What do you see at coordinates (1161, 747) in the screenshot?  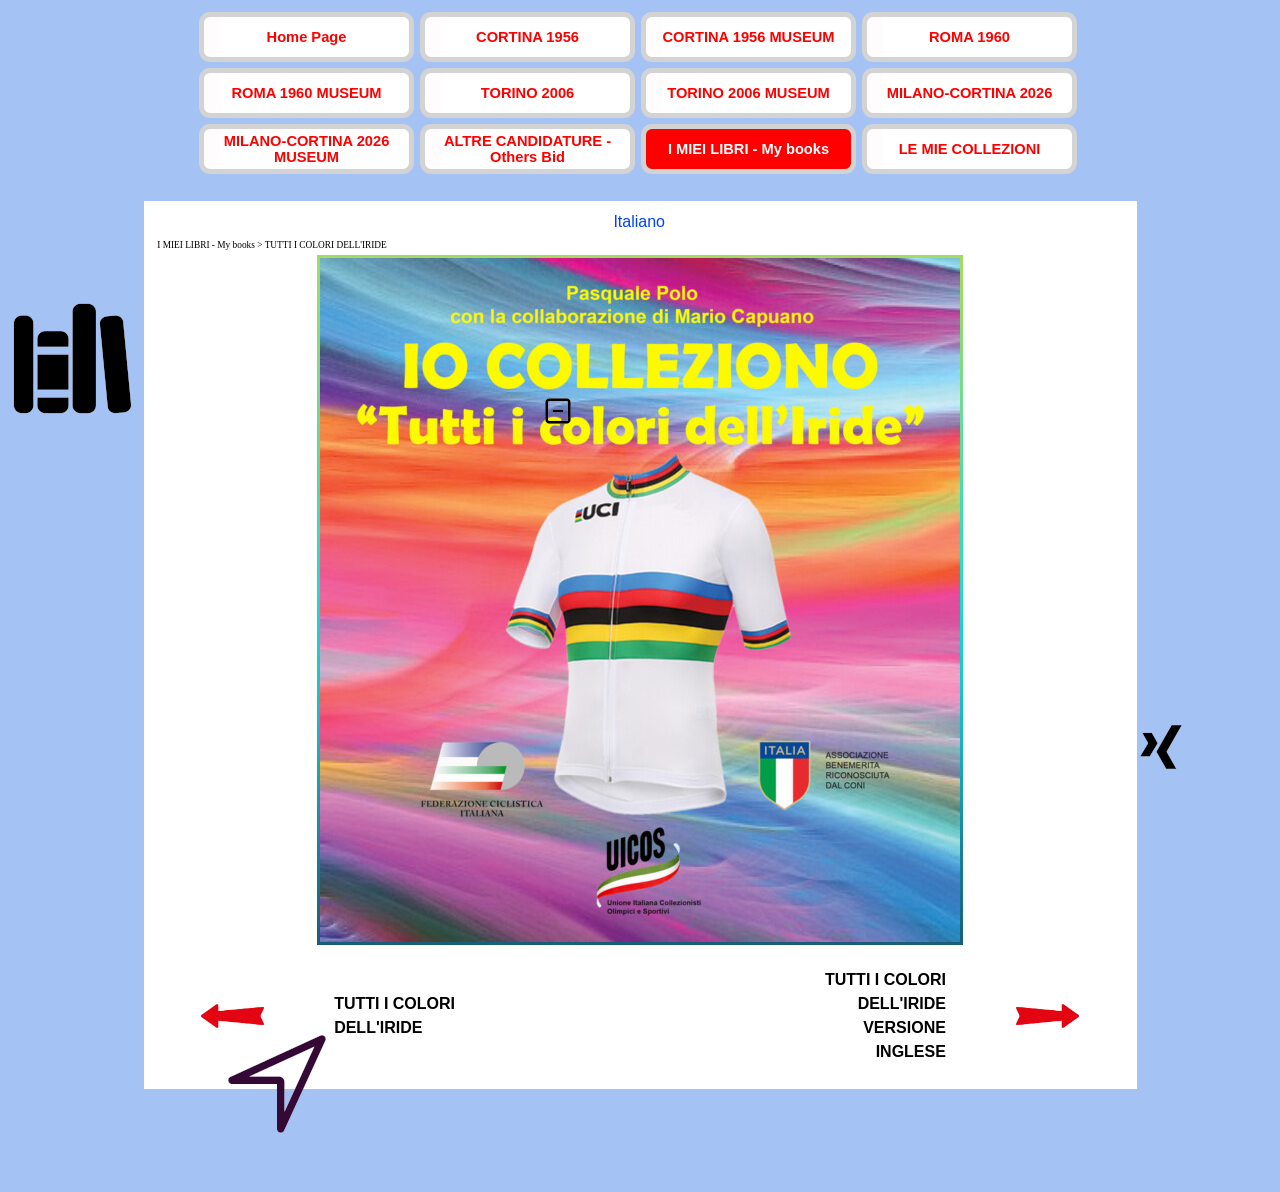 I see `visit xing professional network profile` at bounding box center [1161, 747].